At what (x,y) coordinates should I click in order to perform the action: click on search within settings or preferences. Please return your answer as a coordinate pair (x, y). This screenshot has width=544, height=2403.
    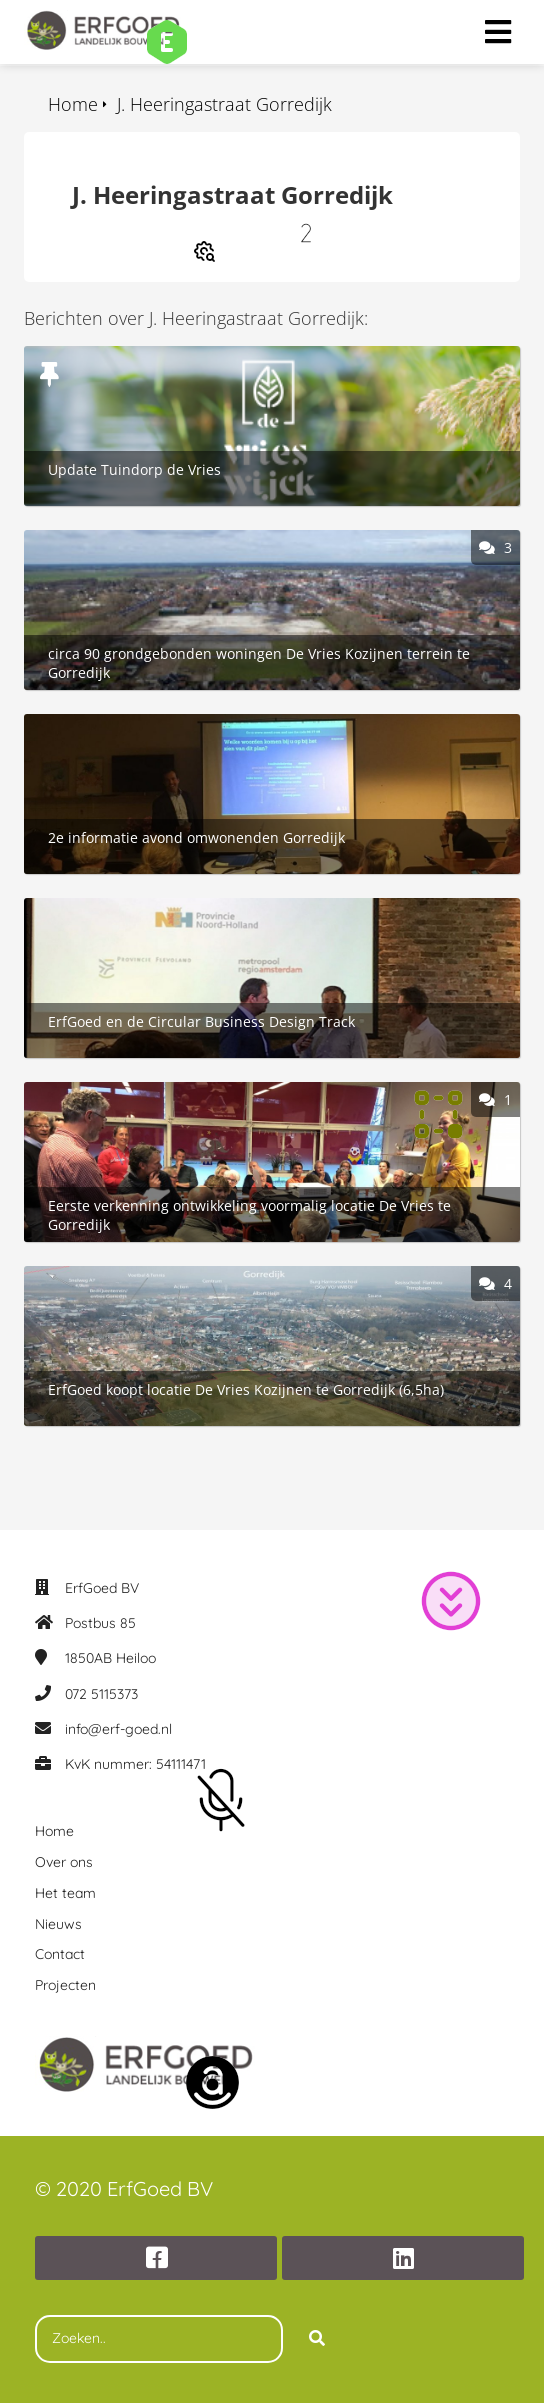
    Looking at the image, I should click on (204, 251).